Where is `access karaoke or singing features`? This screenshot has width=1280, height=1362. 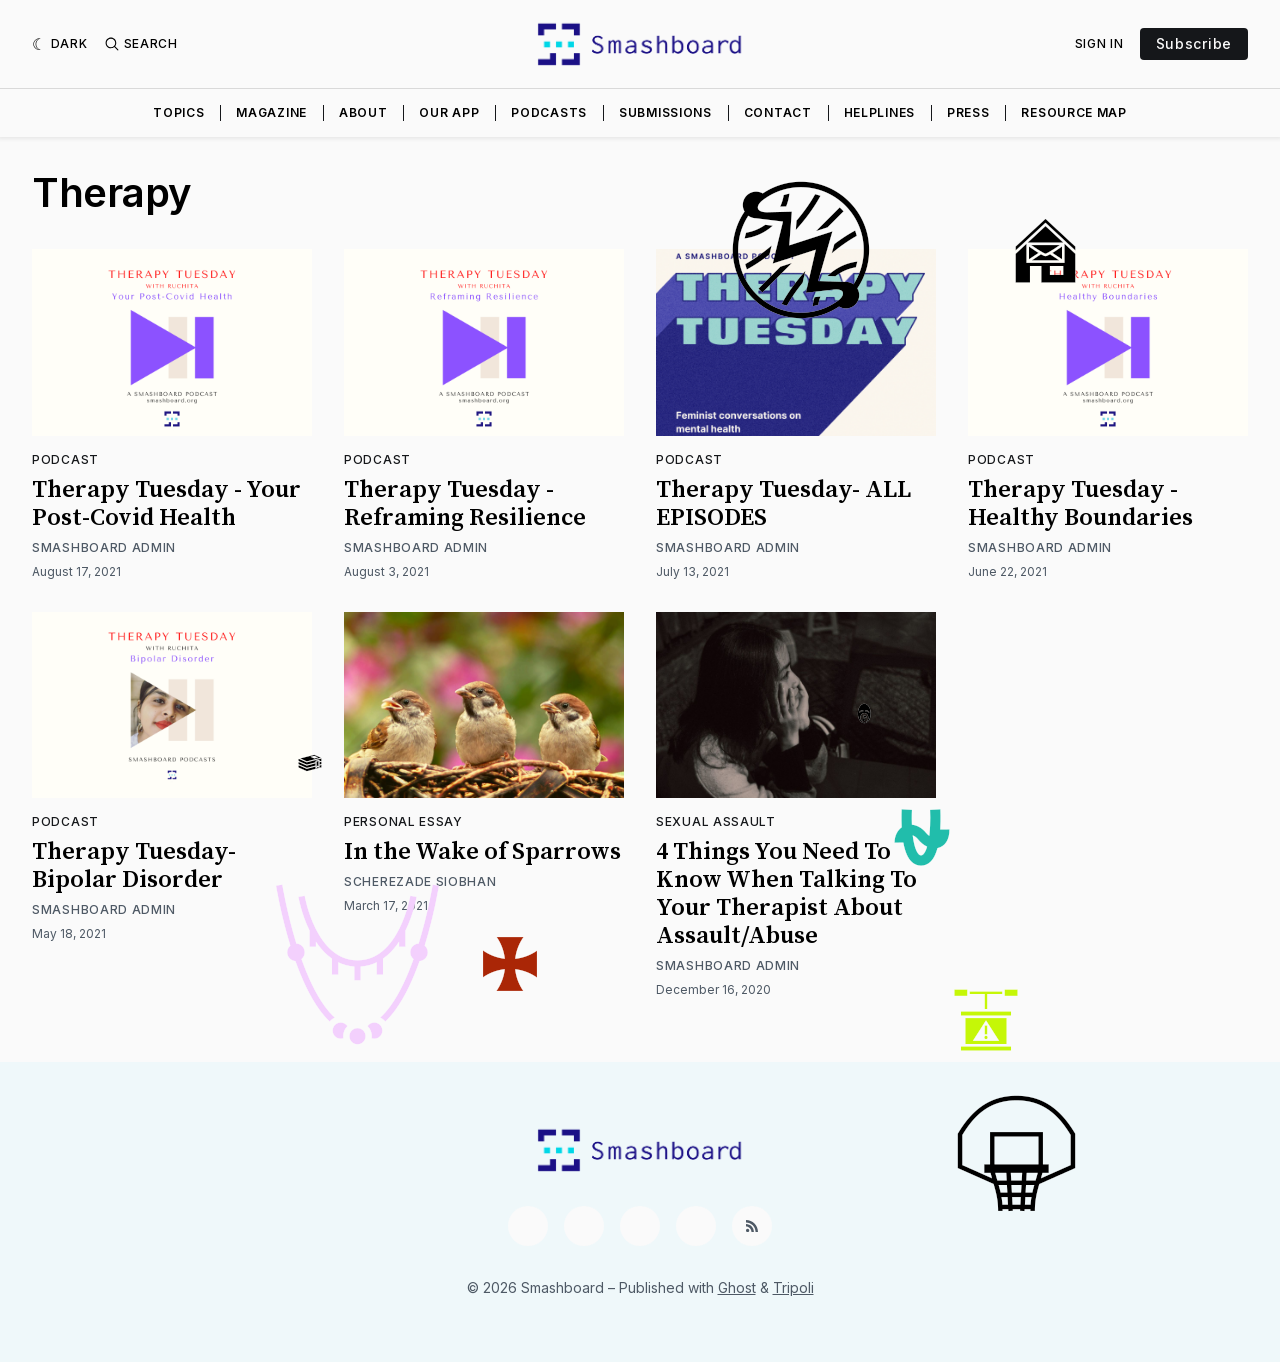 access karaoke or singing features is located at coordinates (864, 713).